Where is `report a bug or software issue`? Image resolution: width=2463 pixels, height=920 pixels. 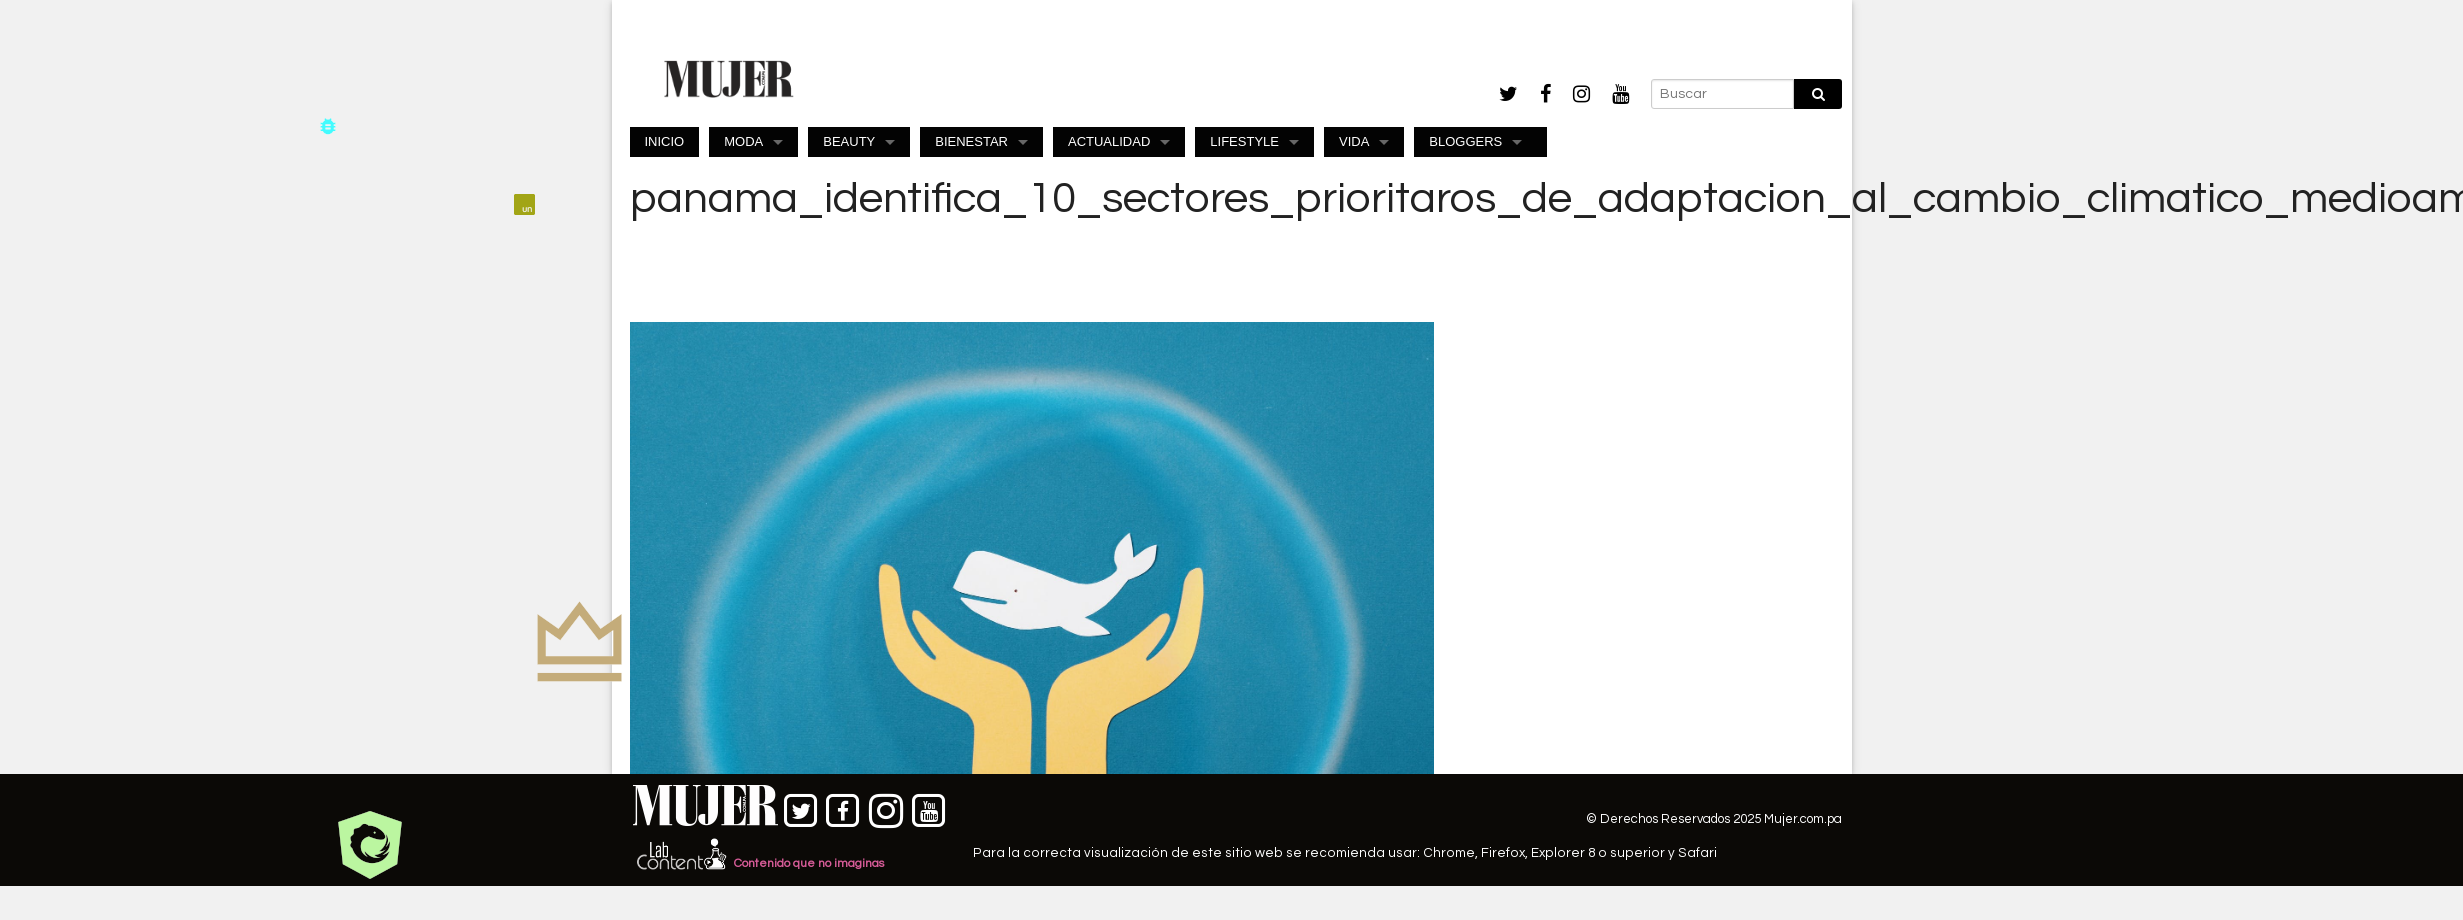
report a bug or software issue is located at coordinates (328, 126).